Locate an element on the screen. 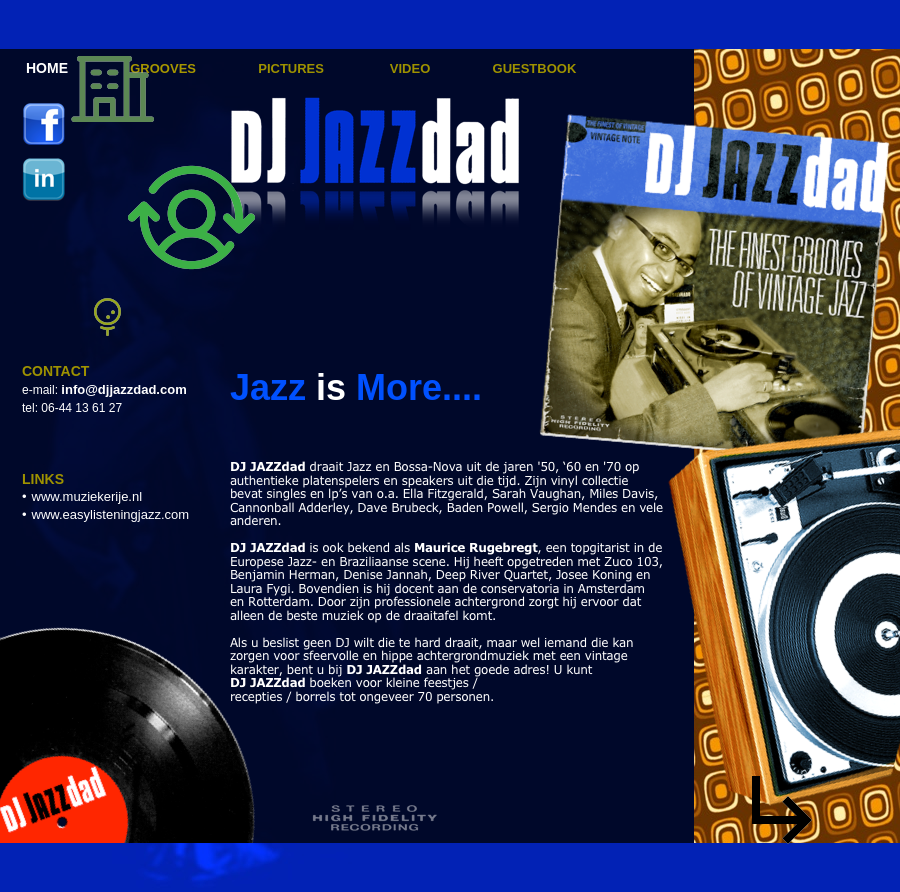 This screenshot has height=892, width=900. access golf-related features or content is located at coordinates (107, 316).